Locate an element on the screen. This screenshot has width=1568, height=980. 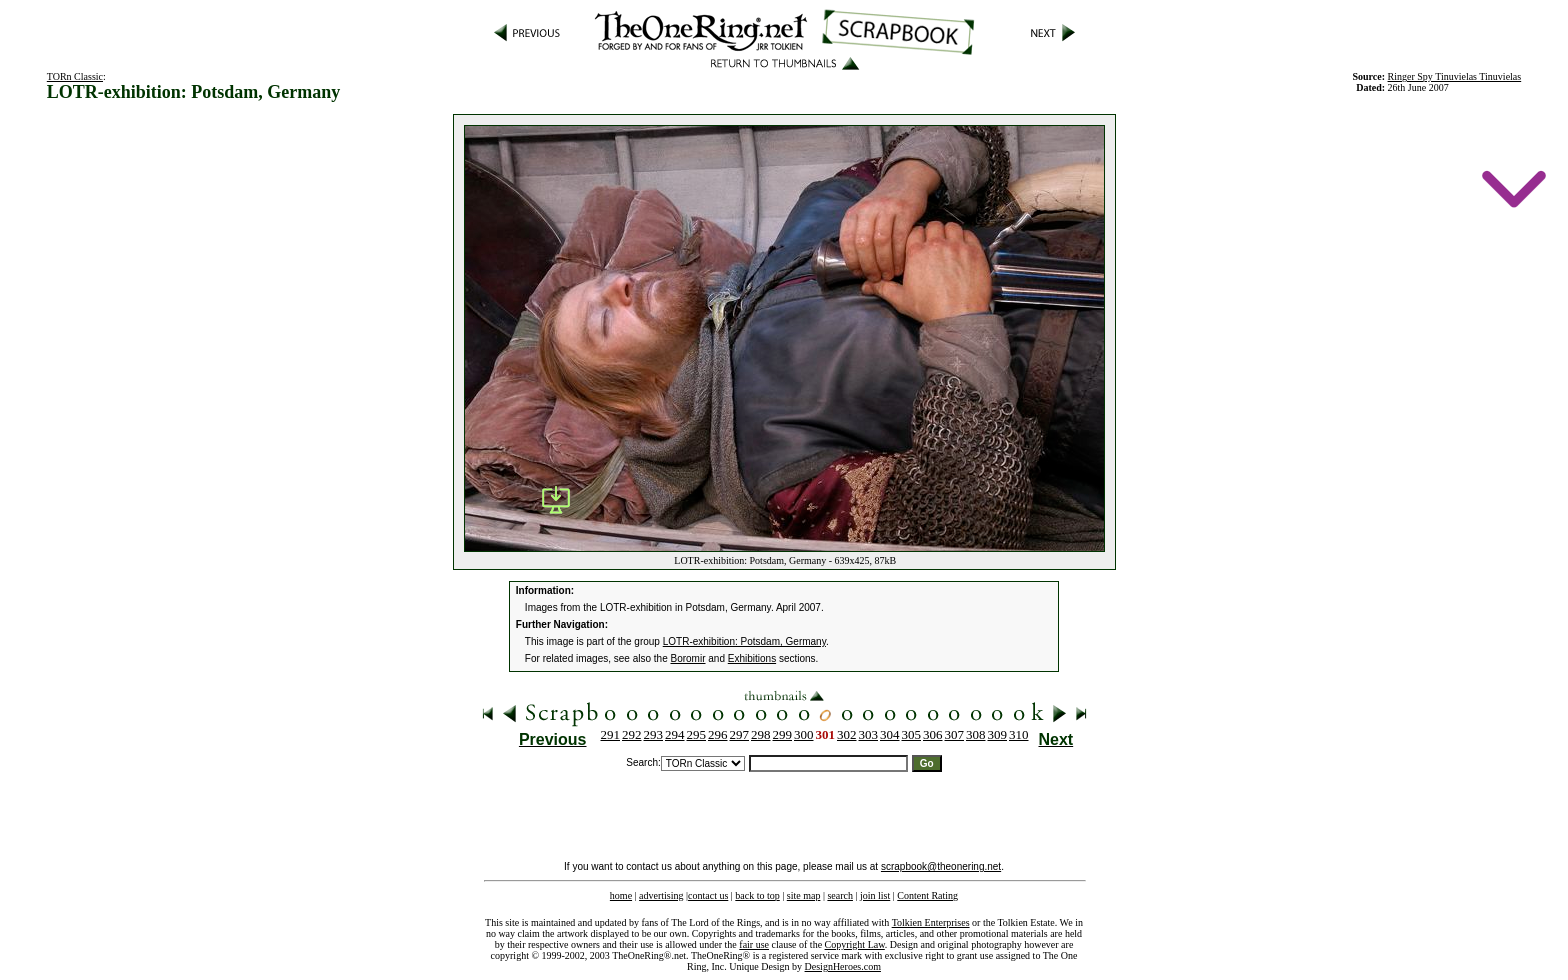
download to desktop is located at coordinates (556, 501).